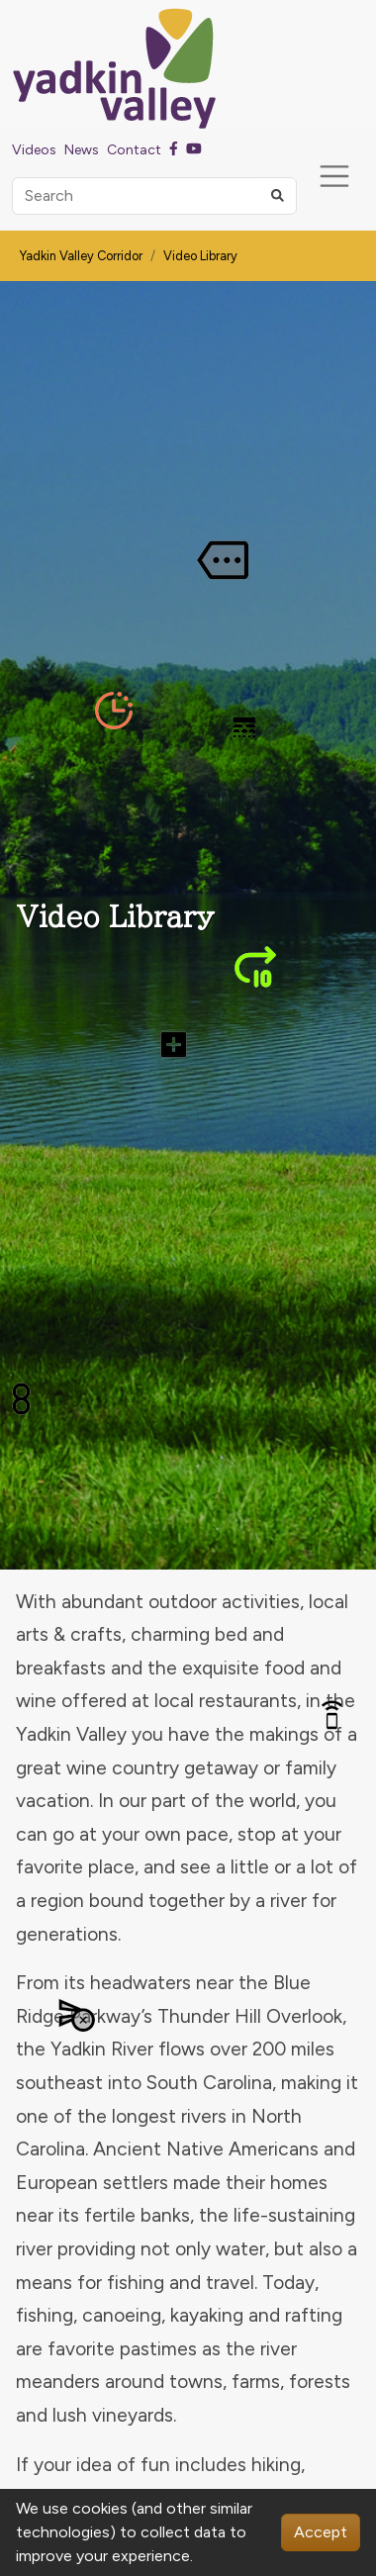  What do you see at coordinates (244, 727) in the screenshot?
I see `adjust text line spacing or density` at bounding box center [244, 727].